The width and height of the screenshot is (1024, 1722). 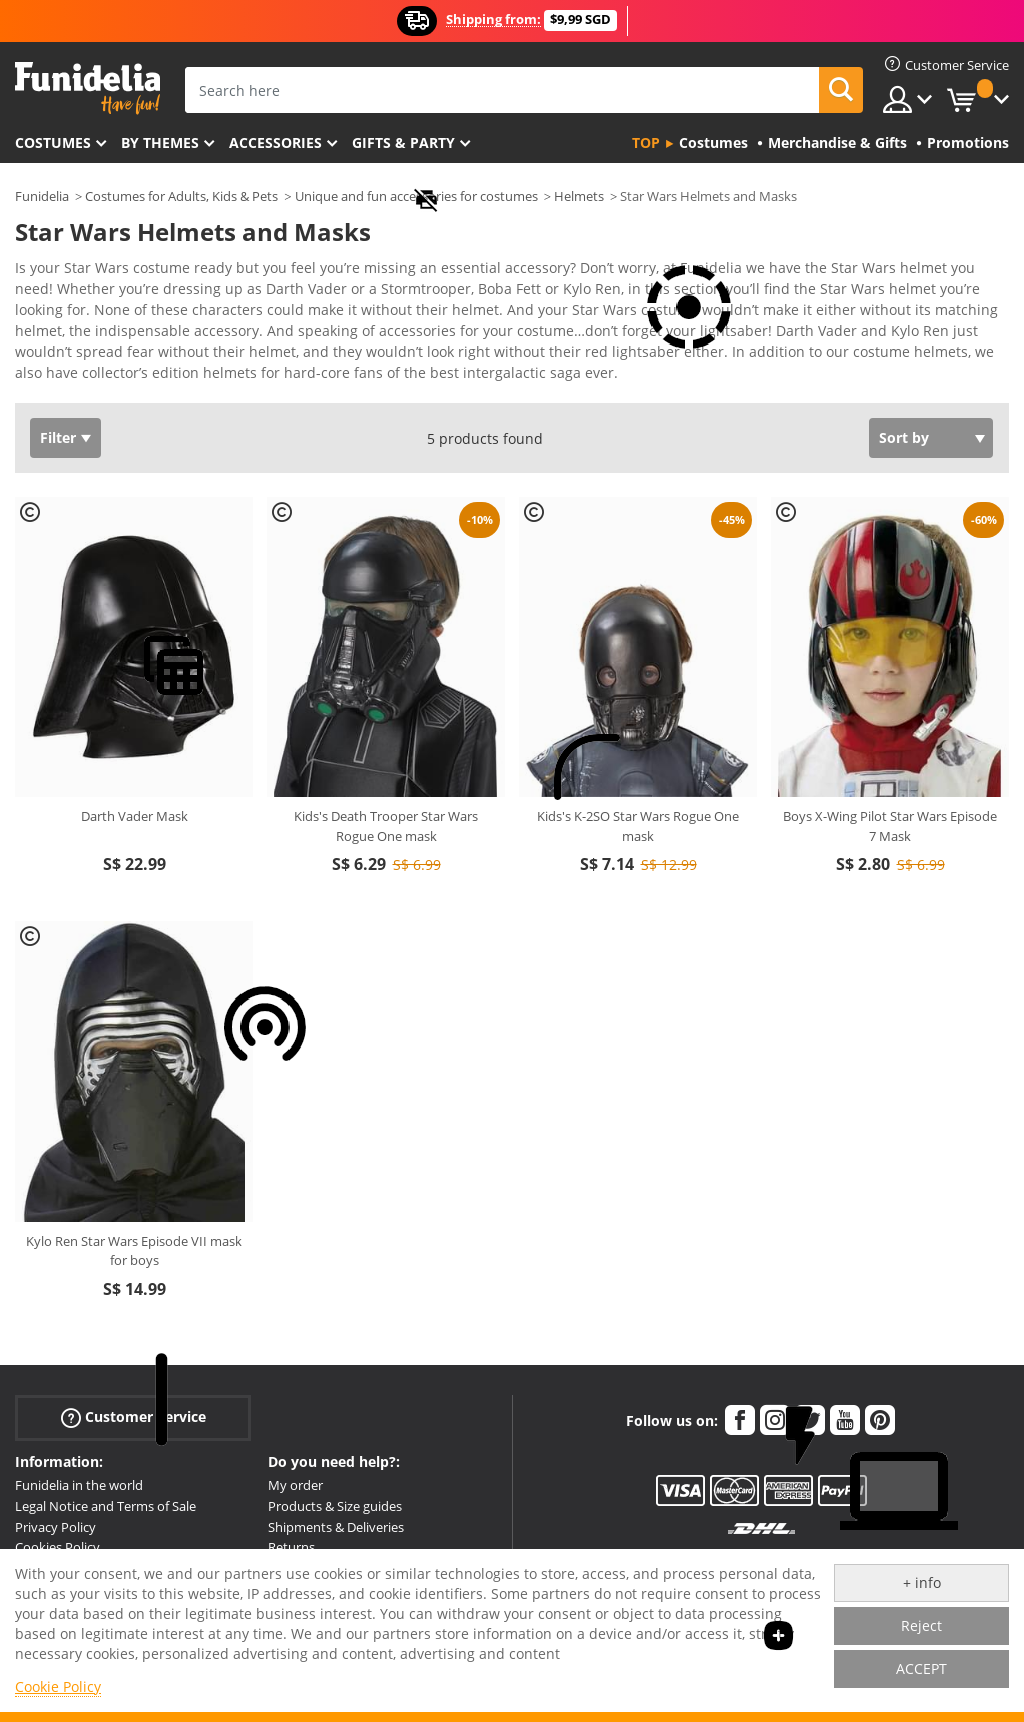 What do you see at coordinates (173, 665) in the screenshot?
I see `switch to table view` at bounding box center [173, 665].